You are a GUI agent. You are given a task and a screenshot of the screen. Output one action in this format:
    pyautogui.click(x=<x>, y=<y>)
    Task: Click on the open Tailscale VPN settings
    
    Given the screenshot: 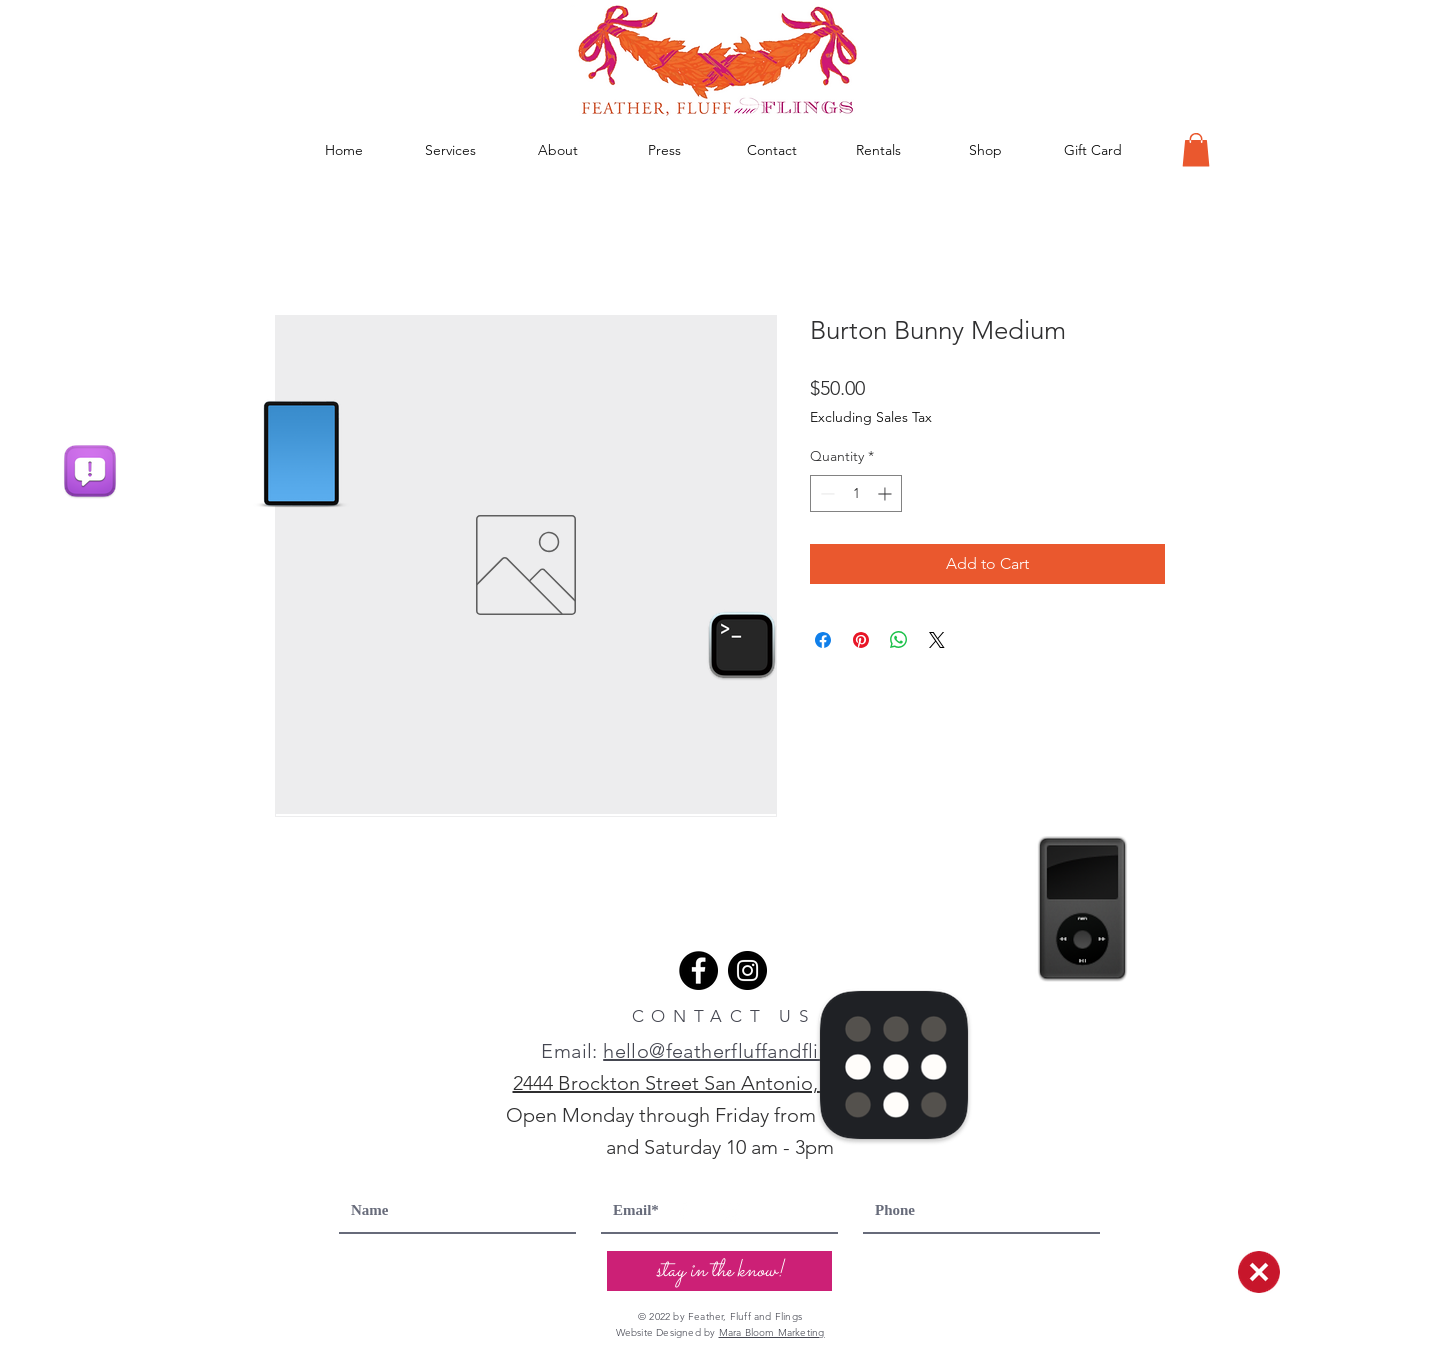 What is the action you would take?
    pyautogui.click(x=894, y=1065)
    